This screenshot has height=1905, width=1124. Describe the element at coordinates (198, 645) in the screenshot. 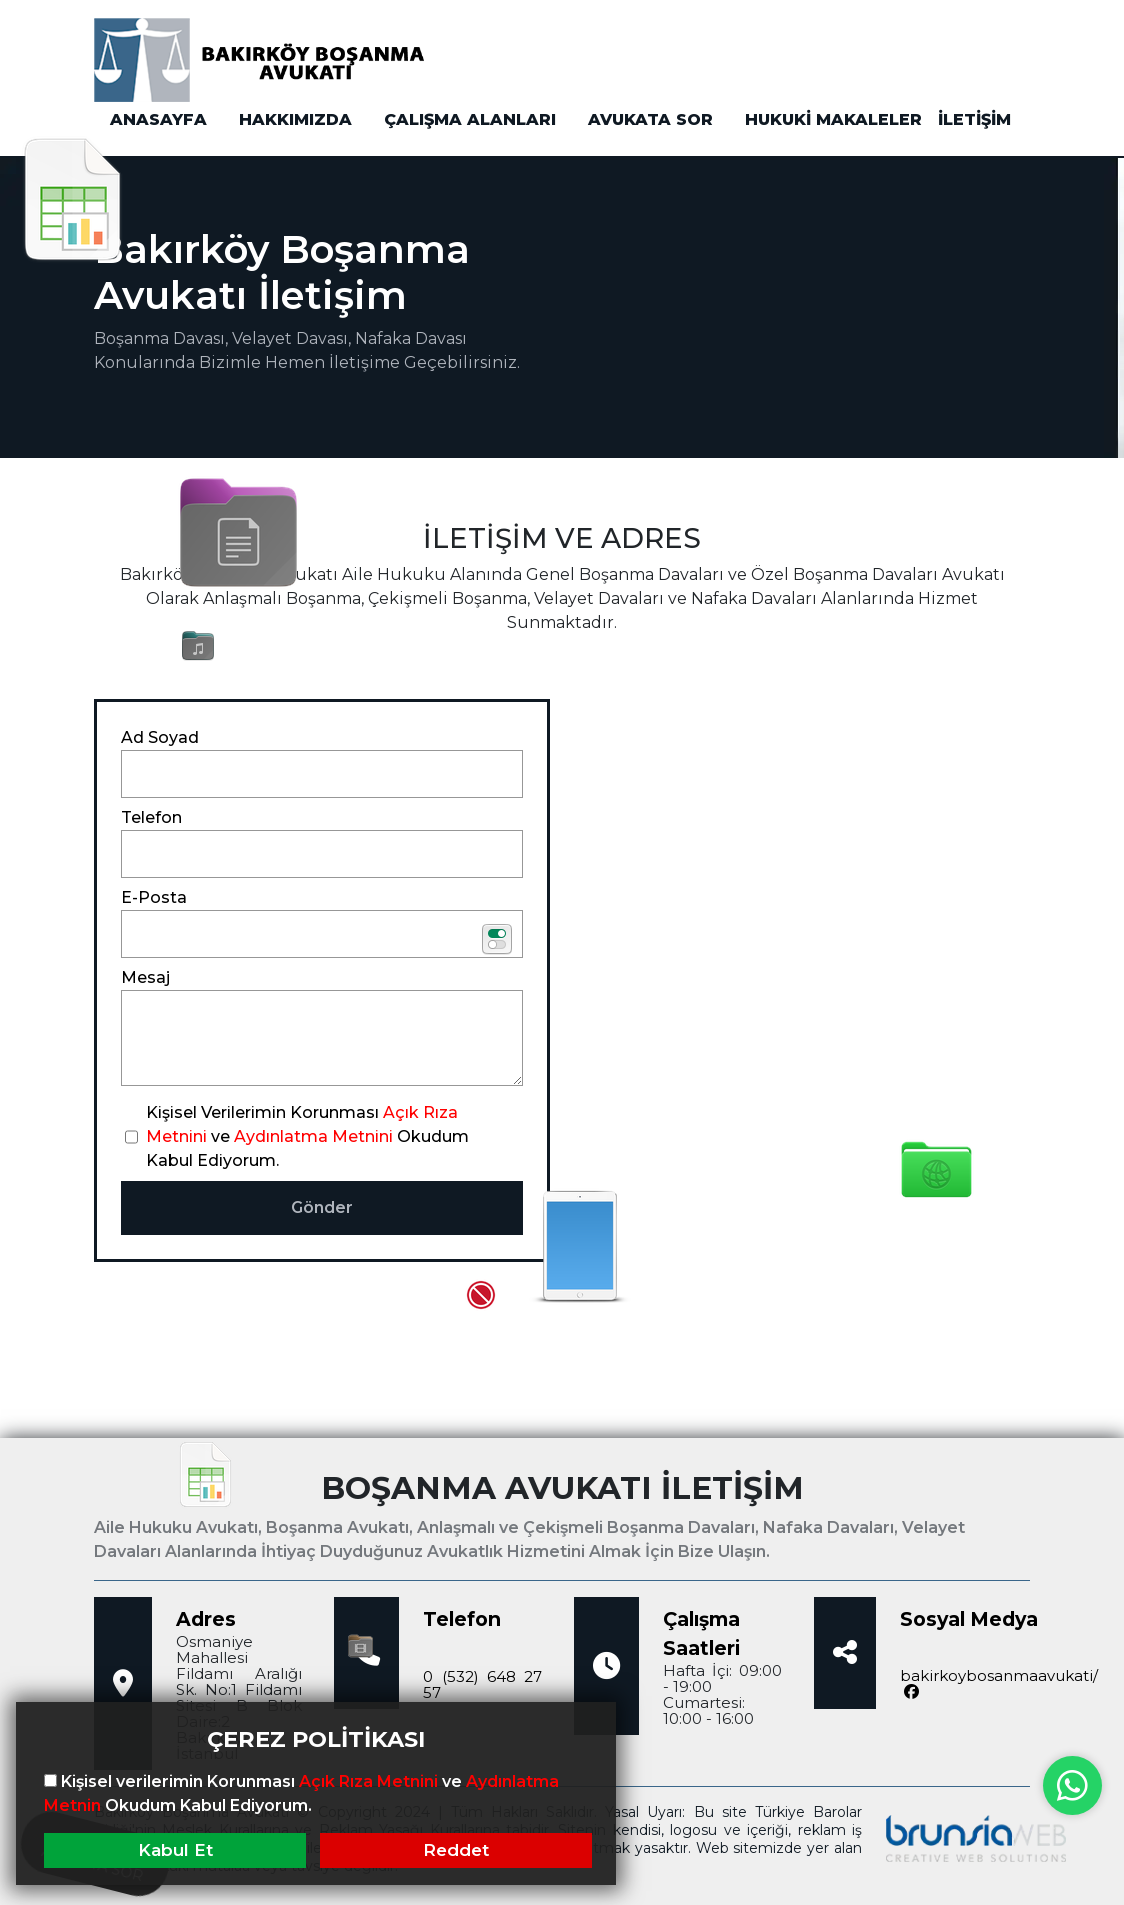

I see `open your music folder` at that location.